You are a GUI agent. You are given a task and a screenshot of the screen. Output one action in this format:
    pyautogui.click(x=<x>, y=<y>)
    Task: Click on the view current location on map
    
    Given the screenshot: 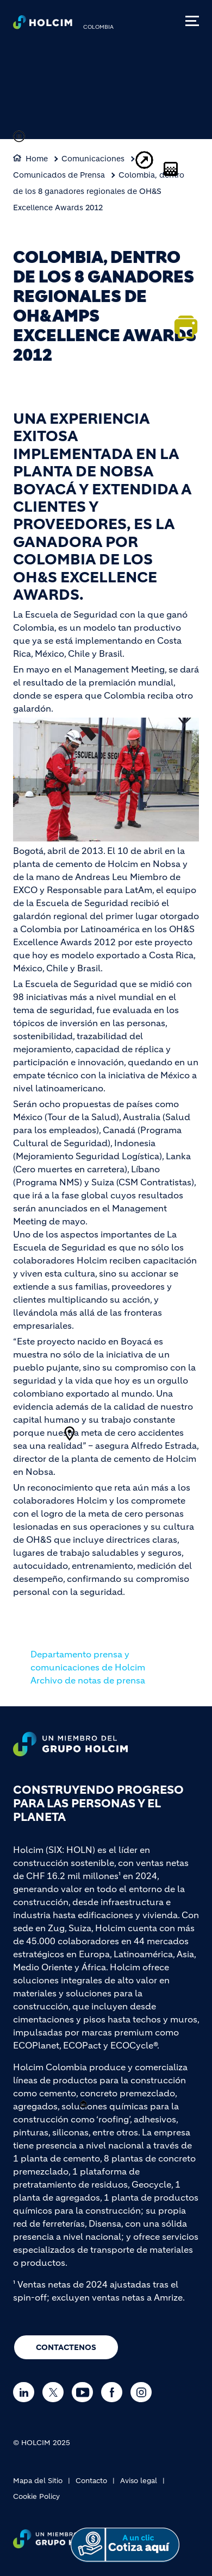 What is the action you would take?
    pyautogui.click(x=70, y=1434)
    